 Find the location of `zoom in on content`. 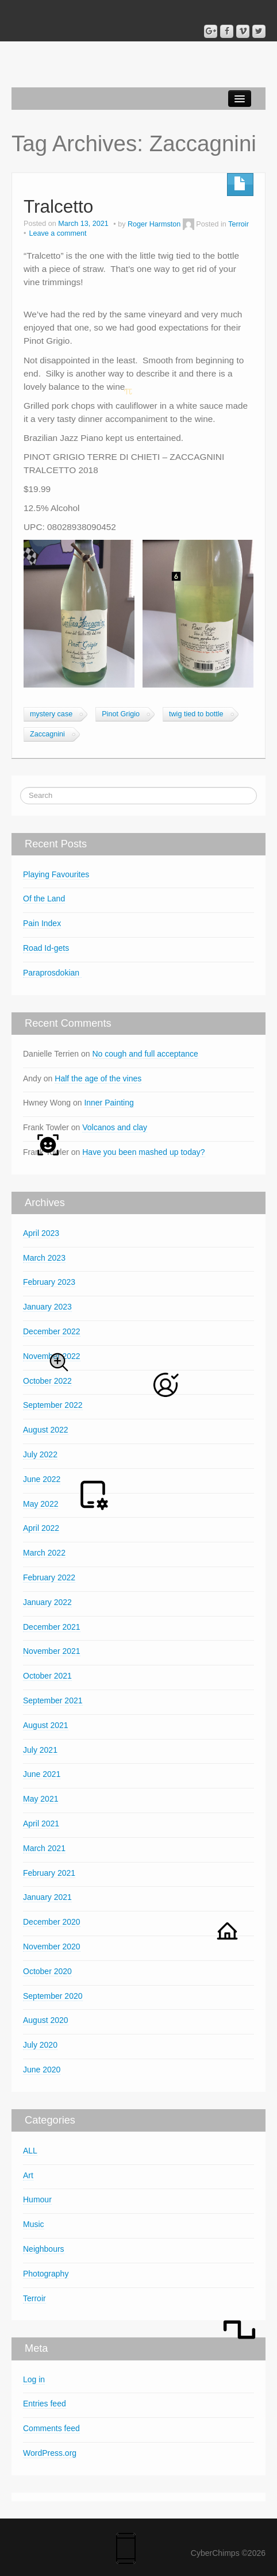

zoom in on content is located at coordinates (59, 1362).